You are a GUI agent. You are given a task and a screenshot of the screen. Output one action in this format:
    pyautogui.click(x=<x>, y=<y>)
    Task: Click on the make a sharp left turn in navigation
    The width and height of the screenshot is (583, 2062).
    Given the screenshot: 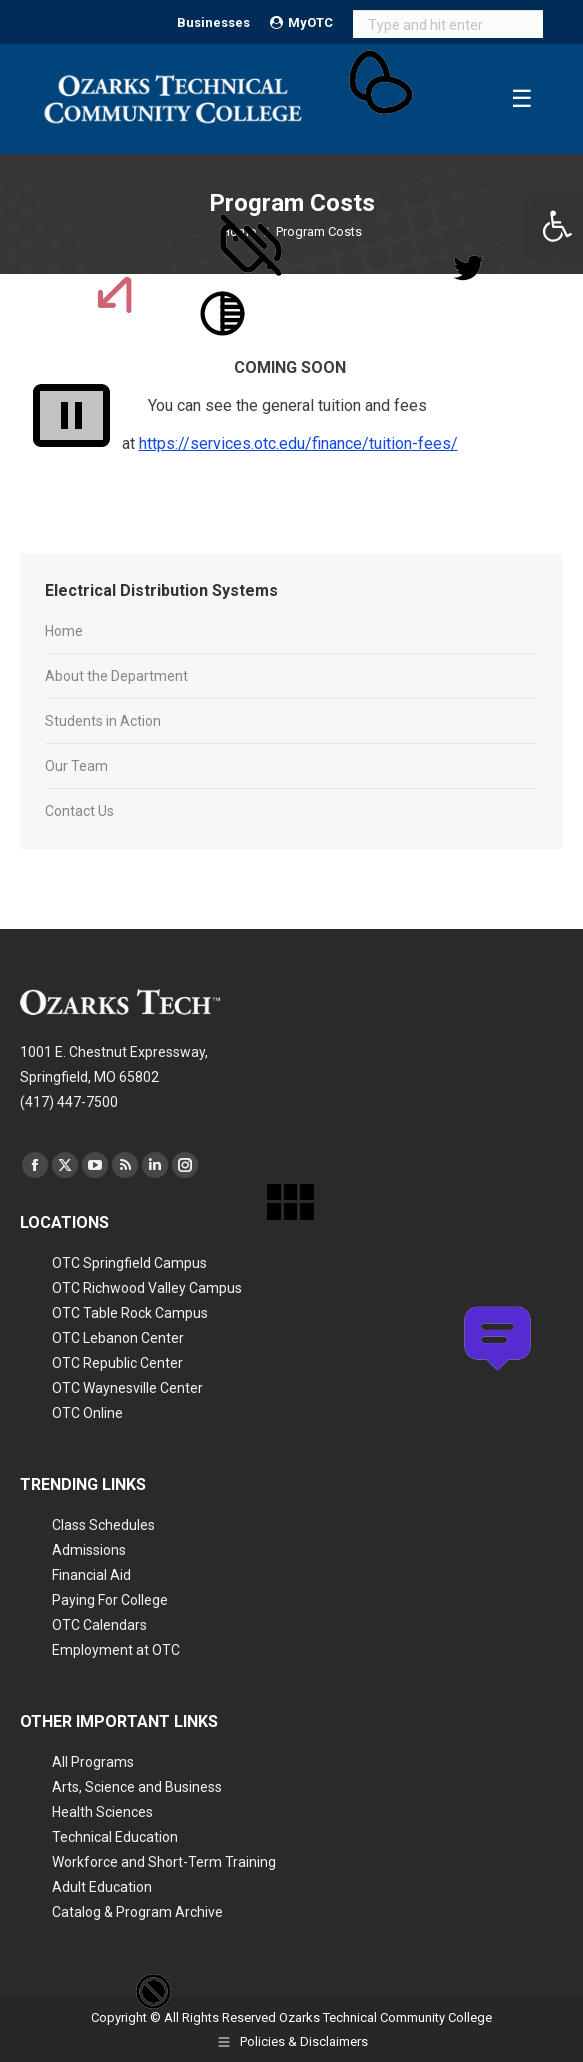 What is the action you would take?
    pyautogui.click(x=116, y=295)
    